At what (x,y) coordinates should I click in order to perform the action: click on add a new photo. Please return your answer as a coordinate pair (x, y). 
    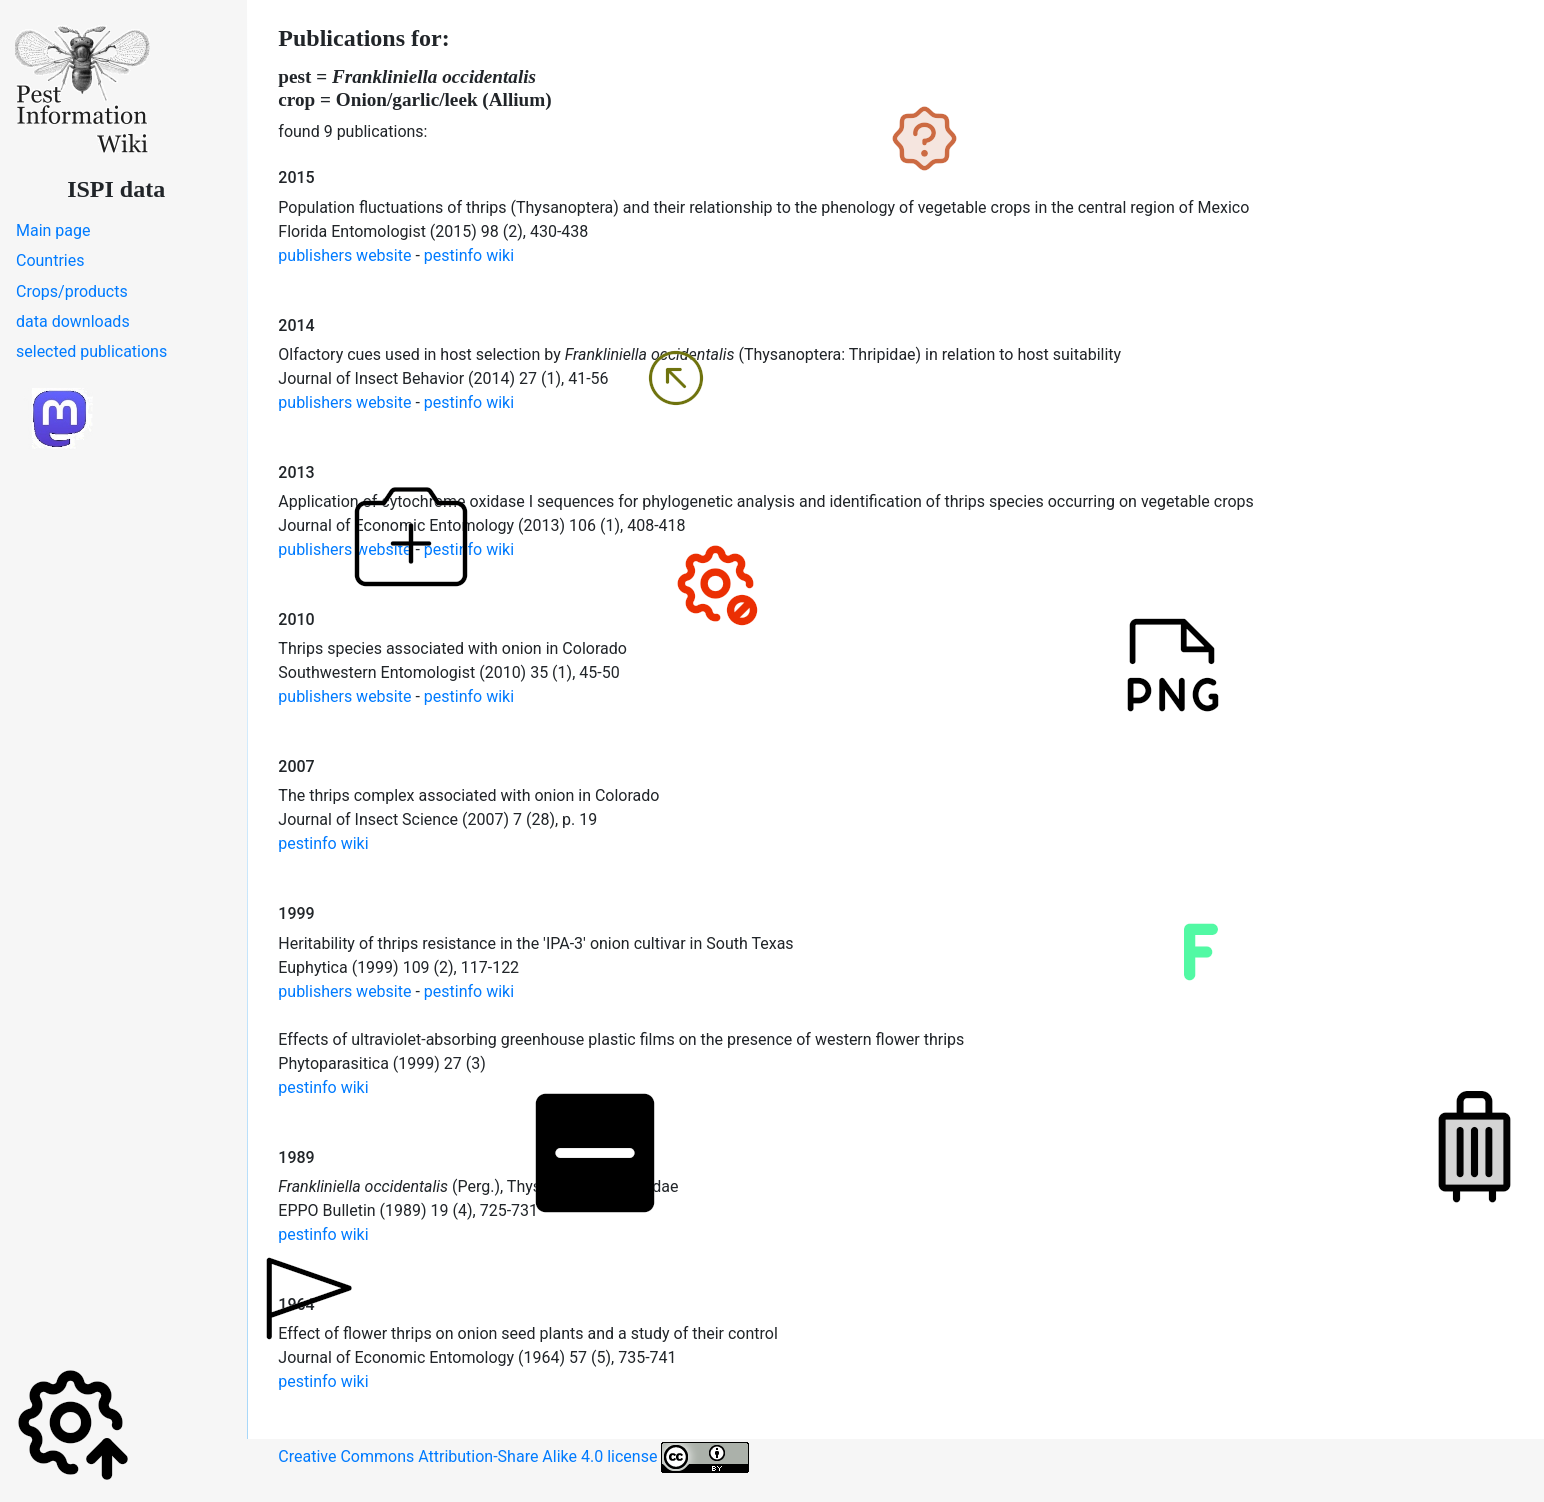
    Looking at the image, I should click on (411, 539).